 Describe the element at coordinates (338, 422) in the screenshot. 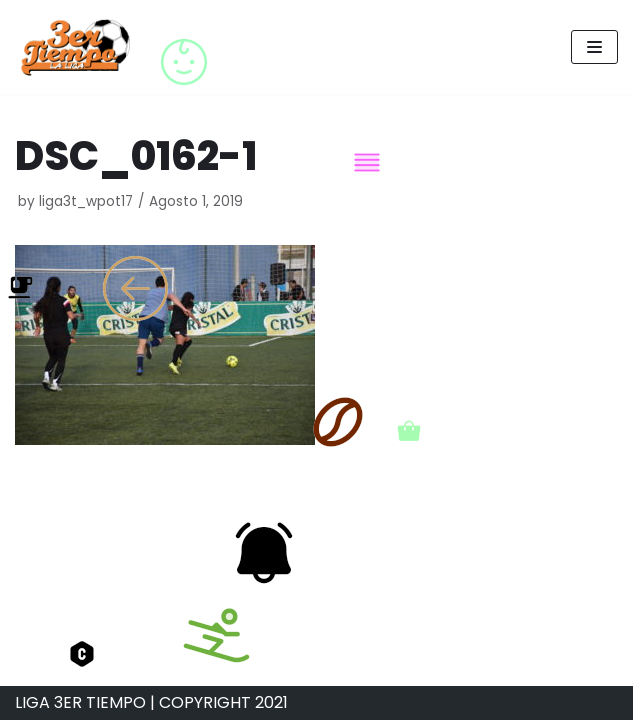

I see `browse coffee shop locations` at that location.